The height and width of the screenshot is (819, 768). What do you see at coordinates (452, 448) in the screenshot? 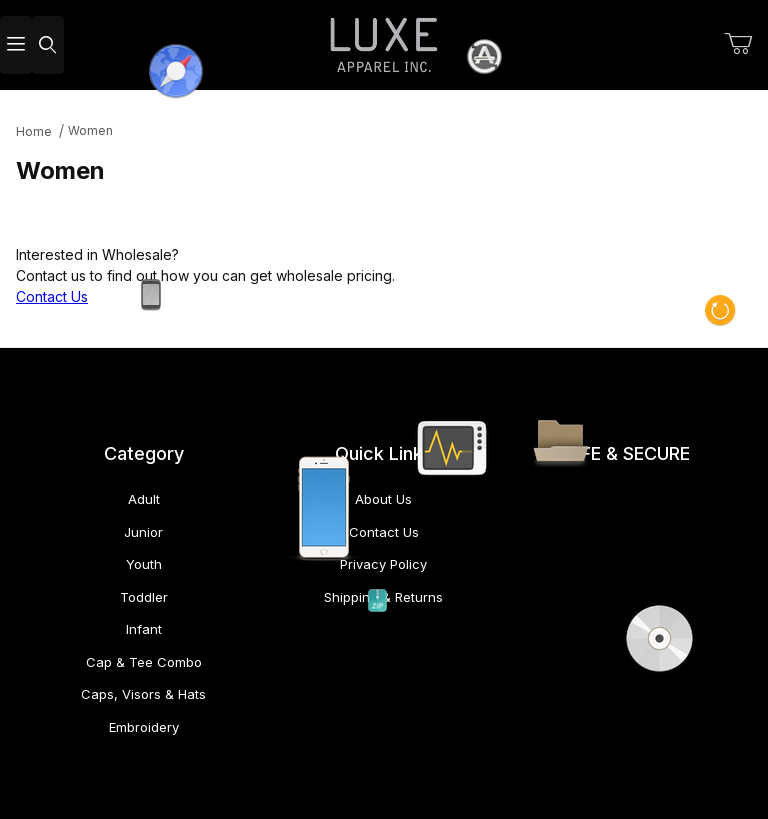
I see `open system monitor to view CPU, memory, and process activity` at bounding box center [452, 448].